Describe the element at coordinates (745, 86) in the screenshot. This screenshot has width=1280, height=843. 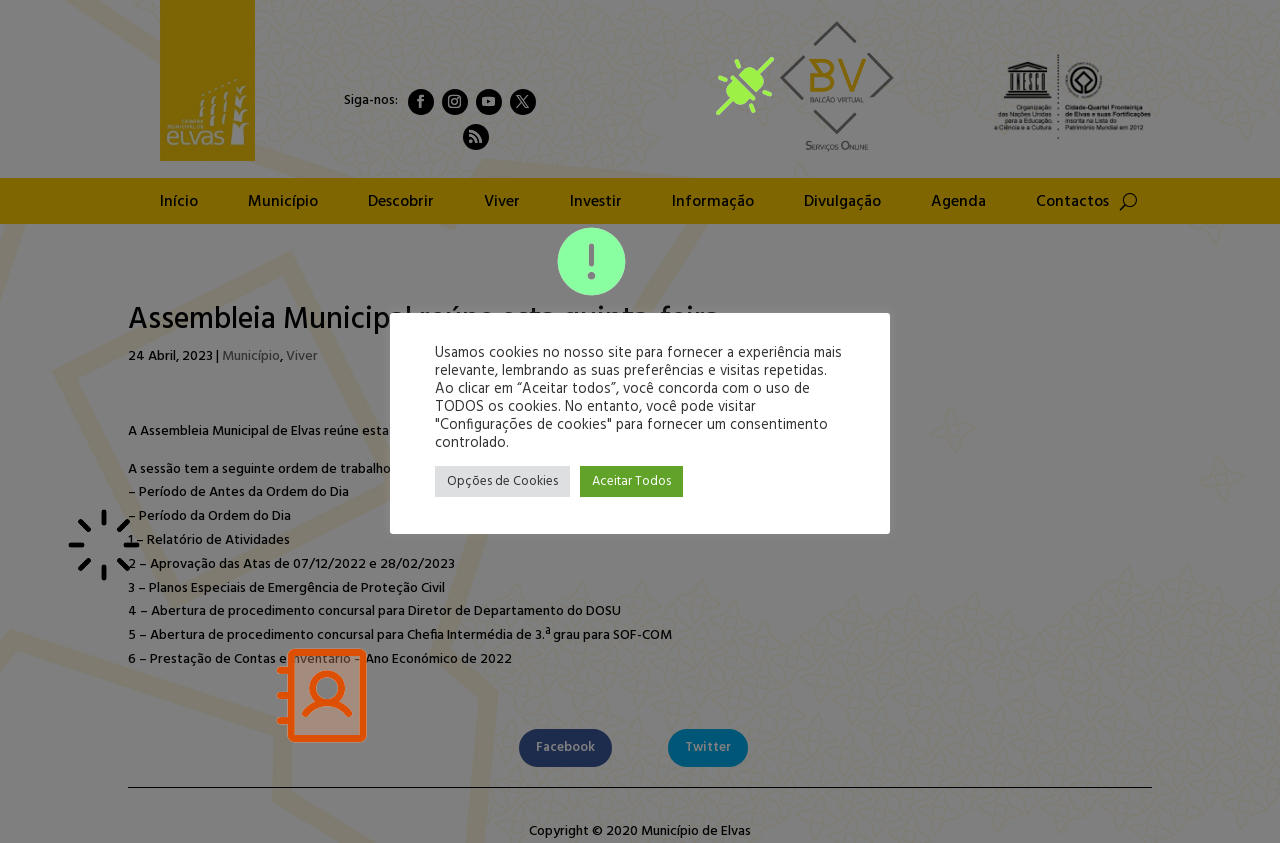
I see `indicates an active connection or paired devices` at that location.